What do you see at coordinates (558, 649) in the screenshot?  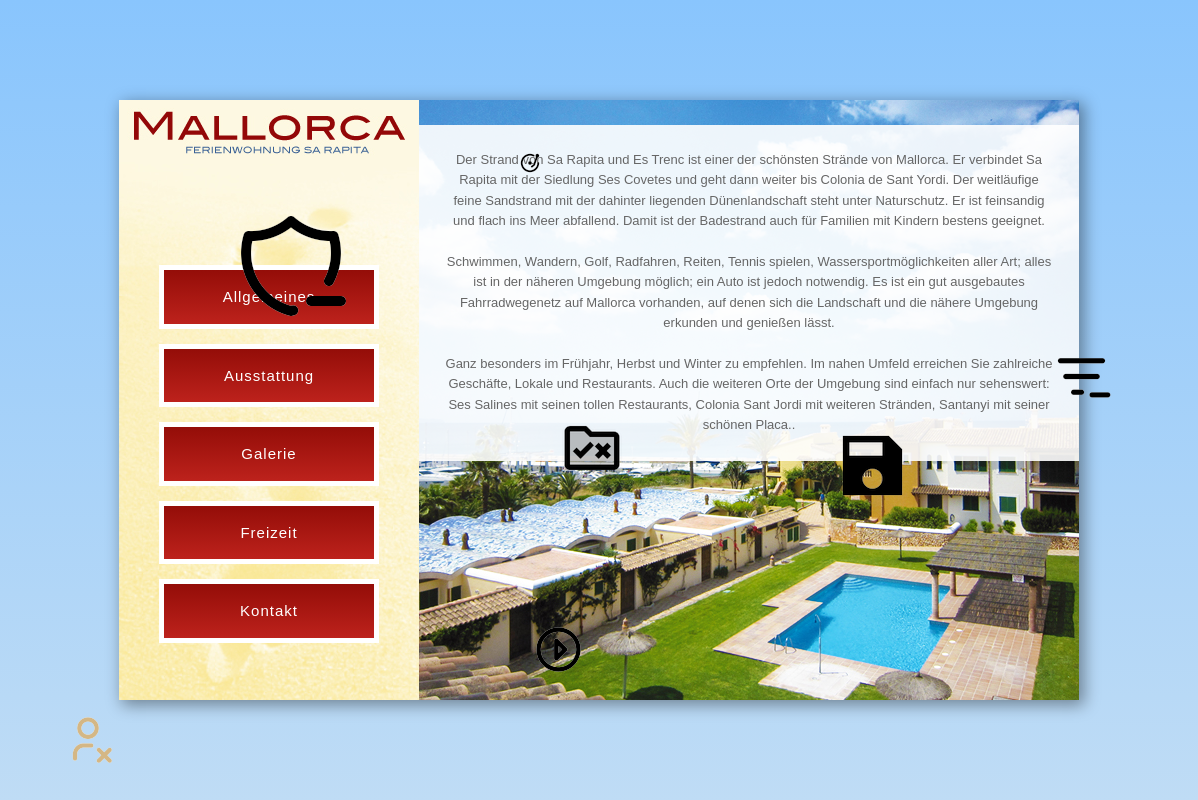 I see `play media or start video` at bounding box center [558, 649].